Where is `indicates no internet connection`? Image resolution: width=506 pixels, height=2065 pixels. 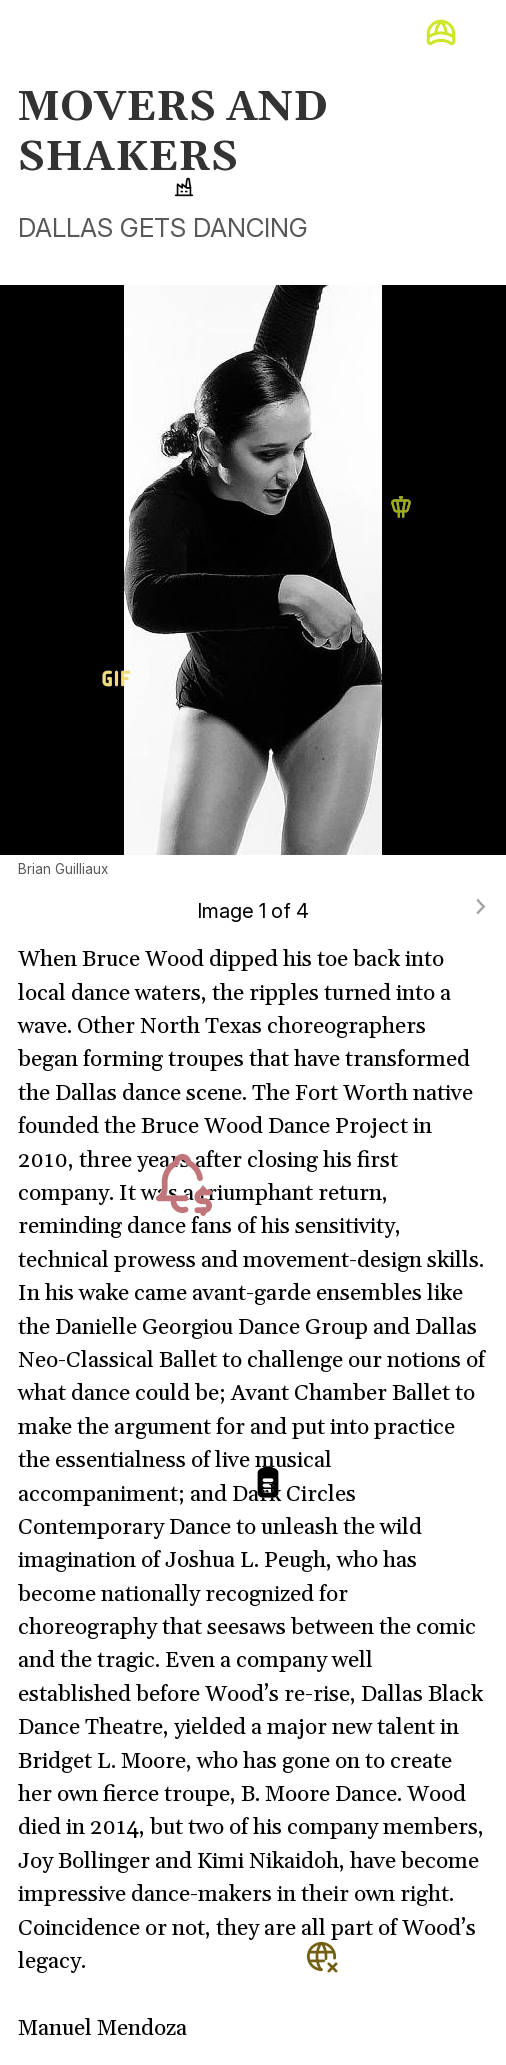 indicates no internet connection is located at coordinates (321, 1956).